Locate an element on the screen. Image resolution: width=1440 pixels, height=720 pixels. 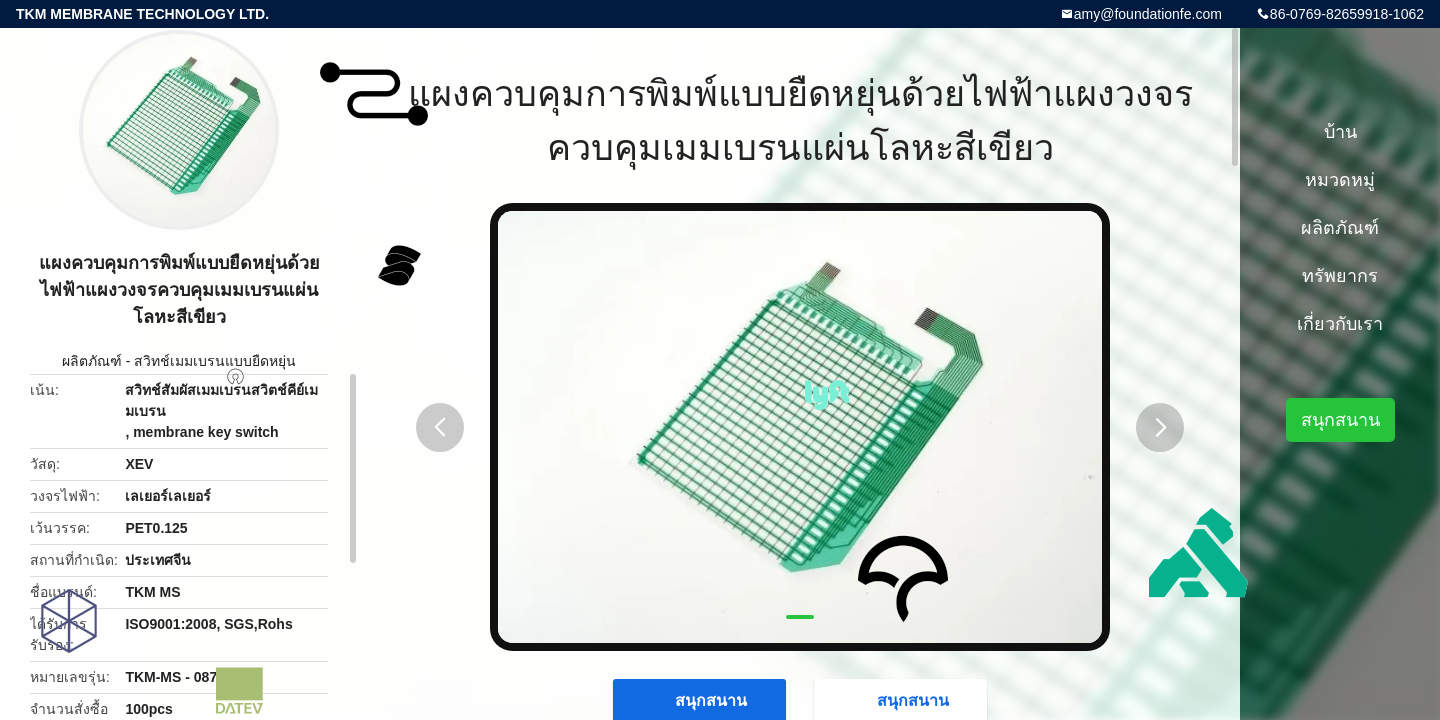
link to Solid project or decentralized web services is located at coordinates (399, 265).